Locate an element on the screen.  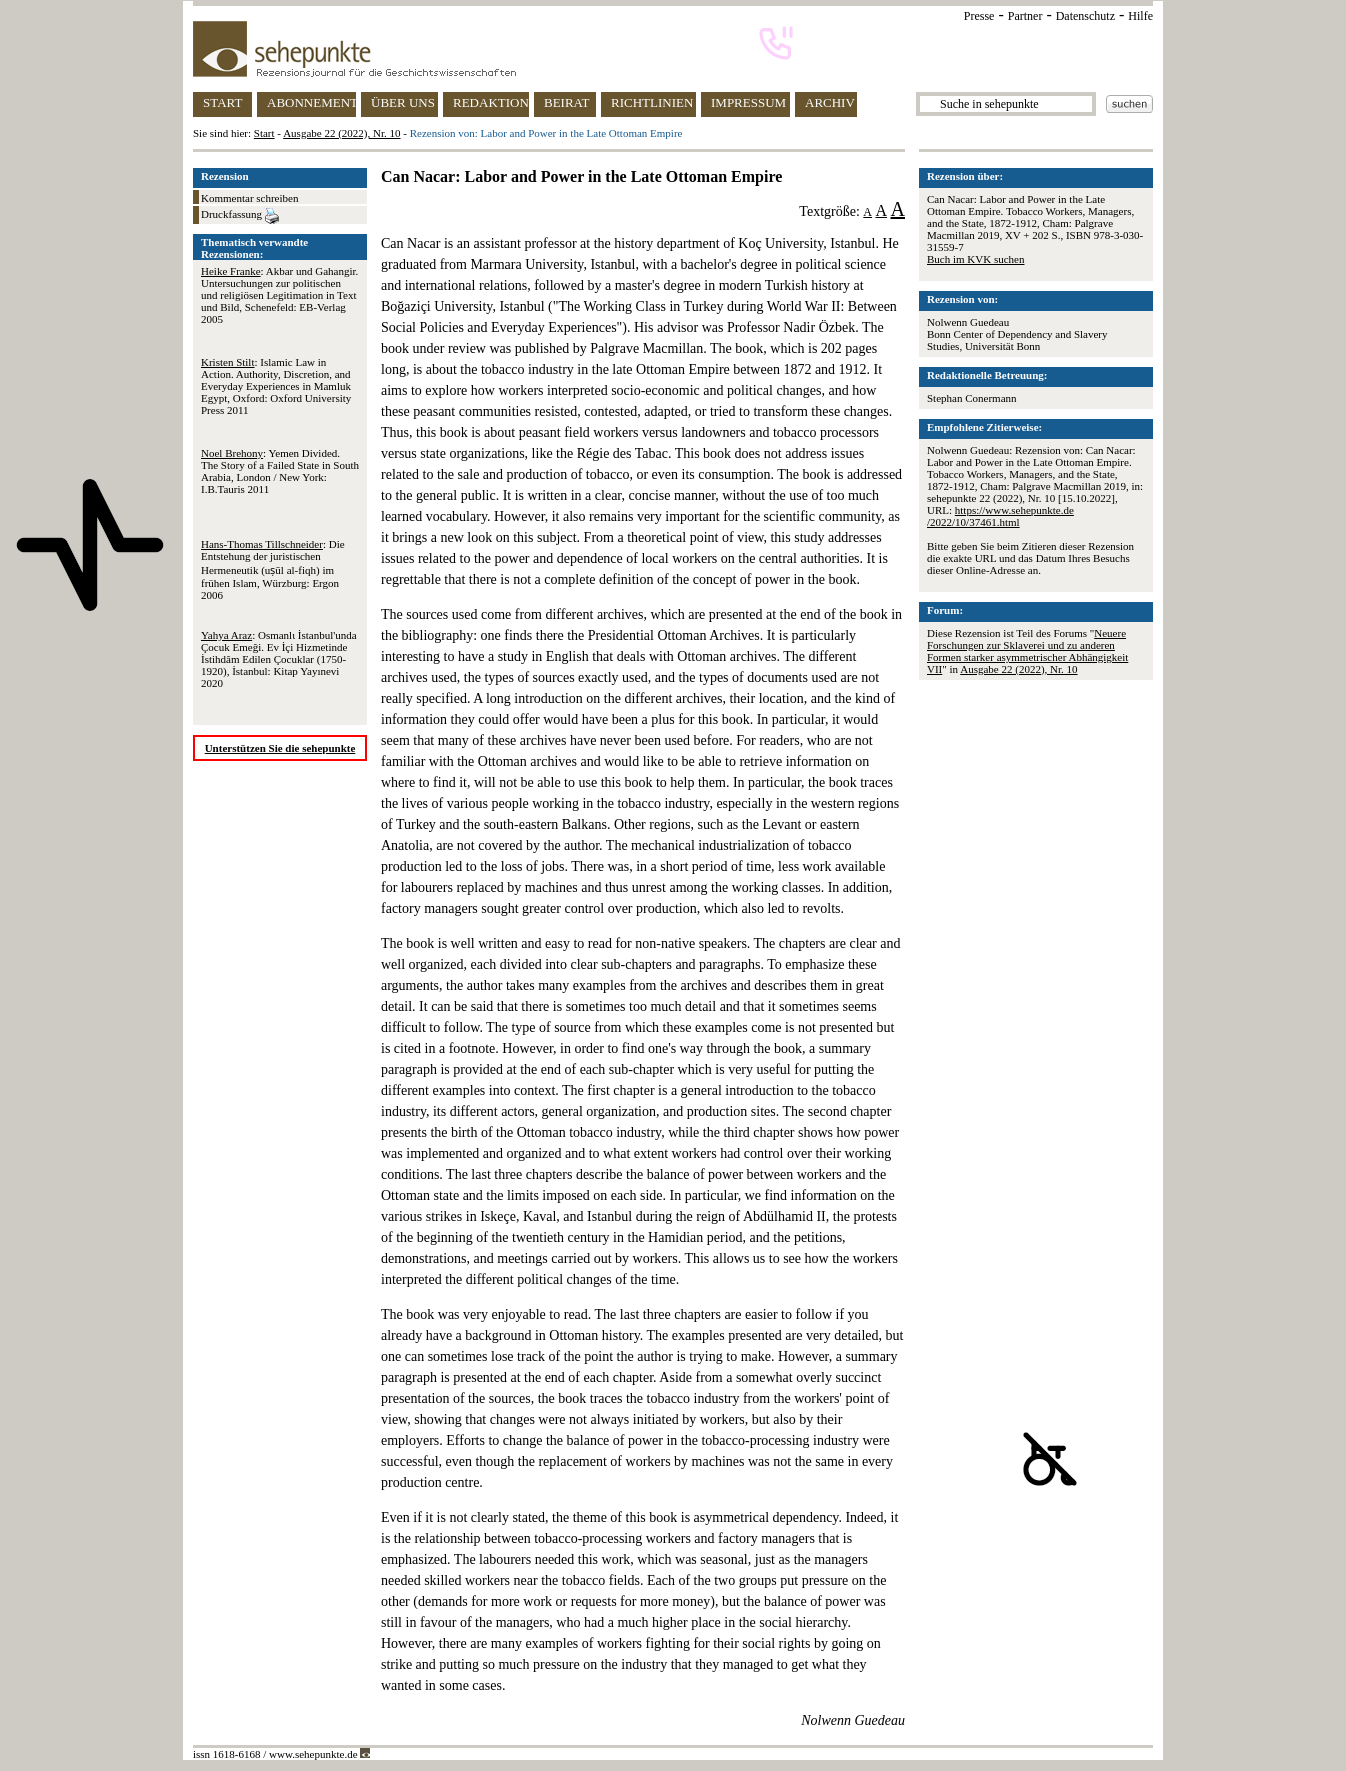
indicates wheelchair accessibility is unavailable is located at coordinates (1050, 1459).